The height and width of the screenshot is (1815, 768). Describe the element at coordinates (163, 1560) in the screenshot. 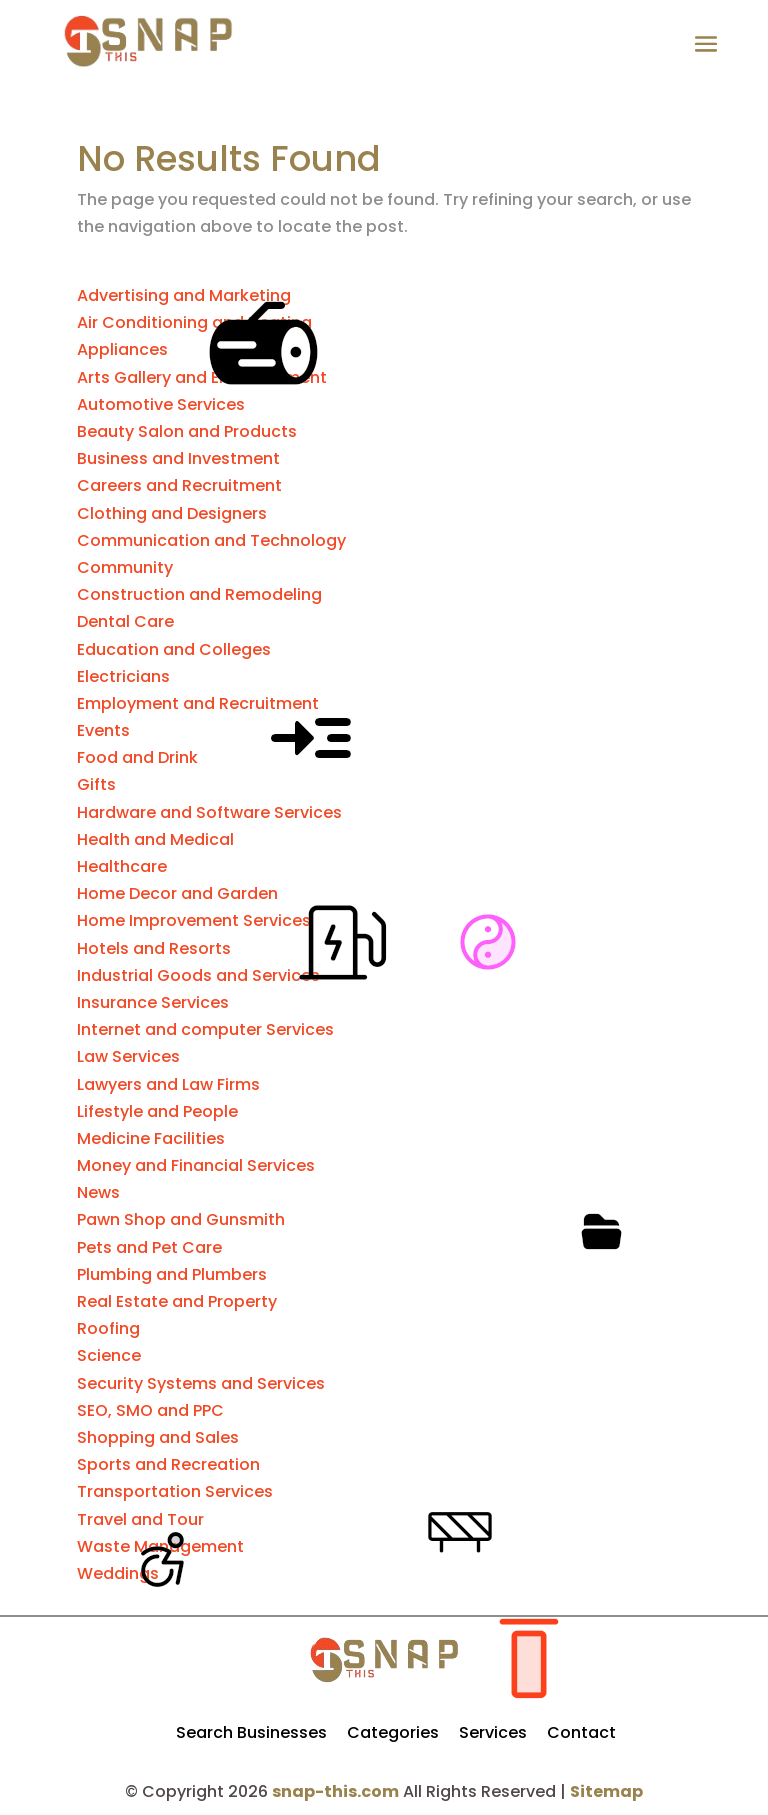

I see `indicates wheelchair accessible facility` at that location.